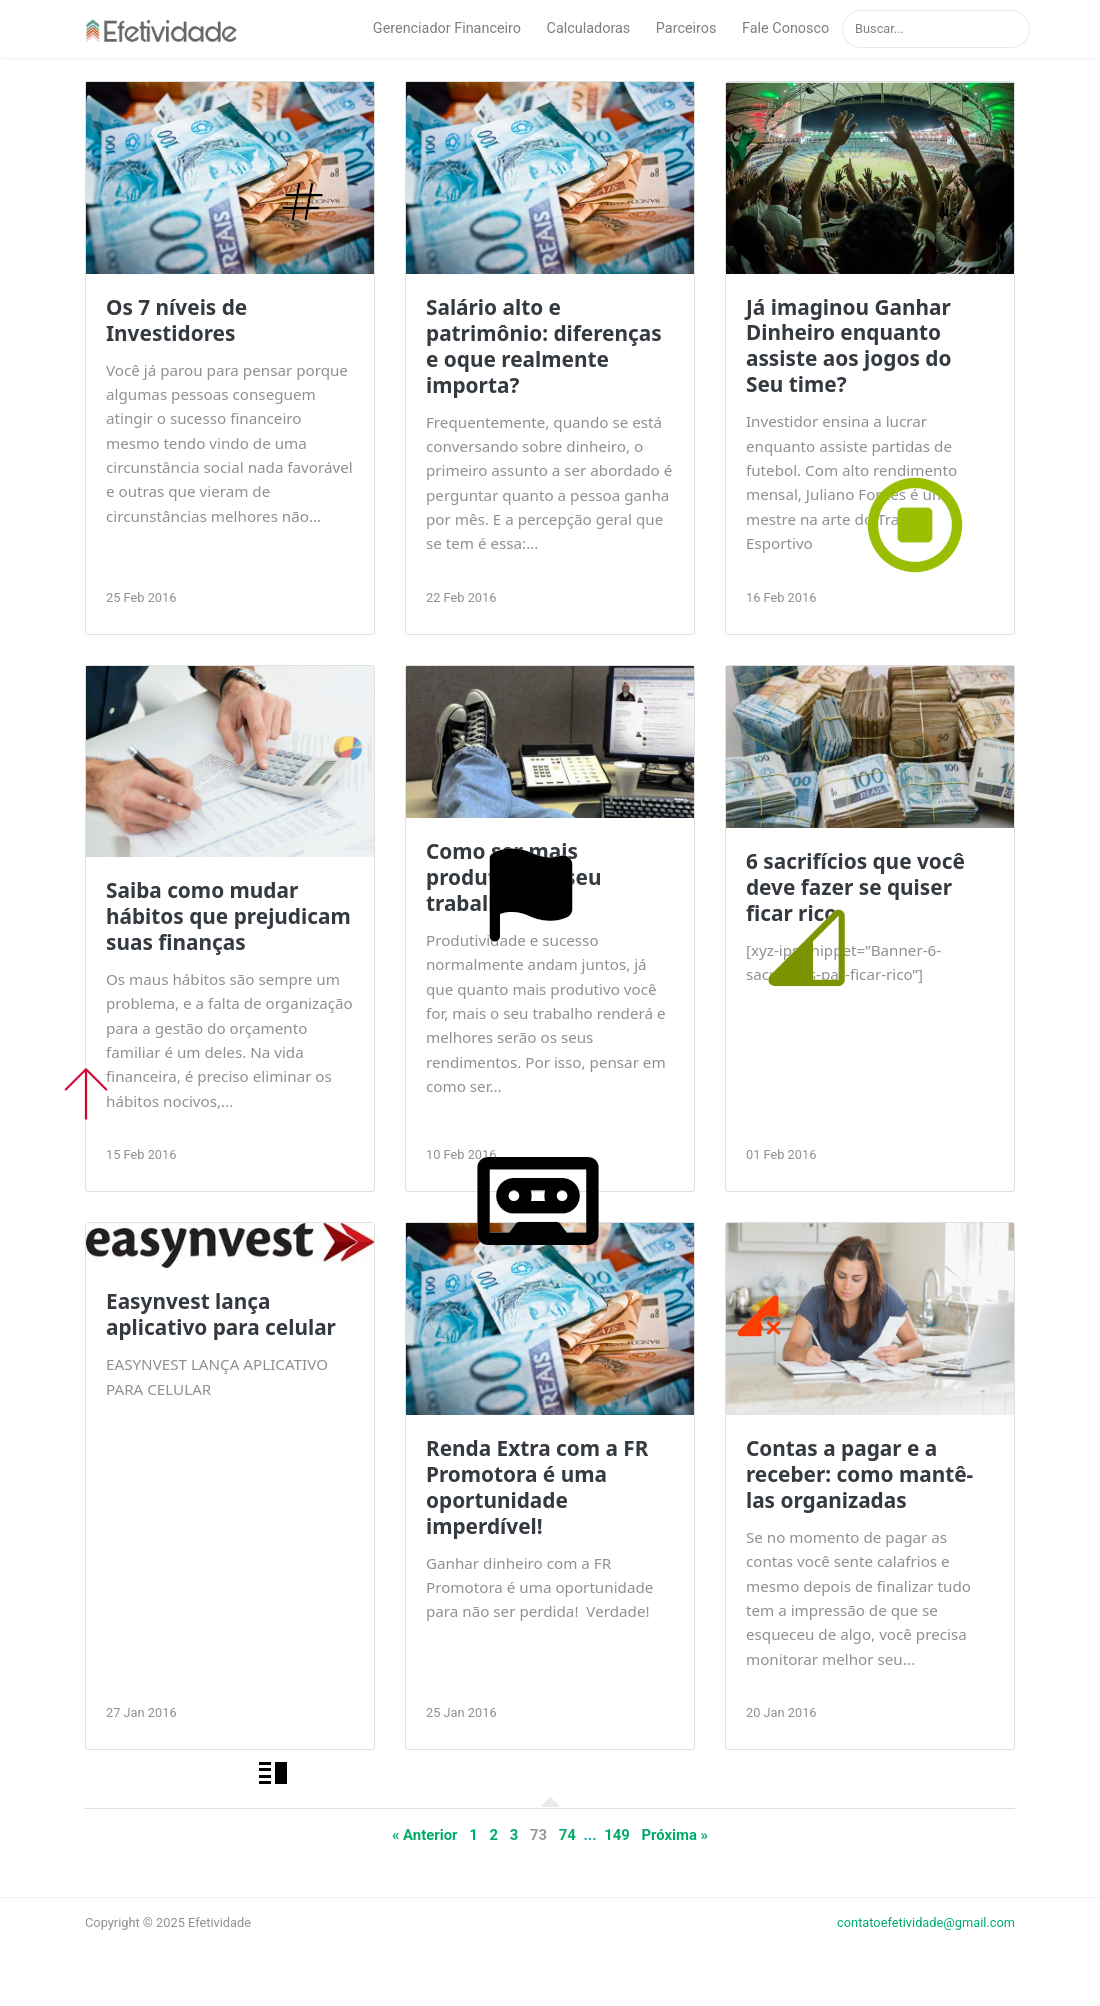 This screenshot has width=1100, height=2006. Describe the element at coordinates (761, 1317) in the screenshot. I see `no cellular signal available` at that location.